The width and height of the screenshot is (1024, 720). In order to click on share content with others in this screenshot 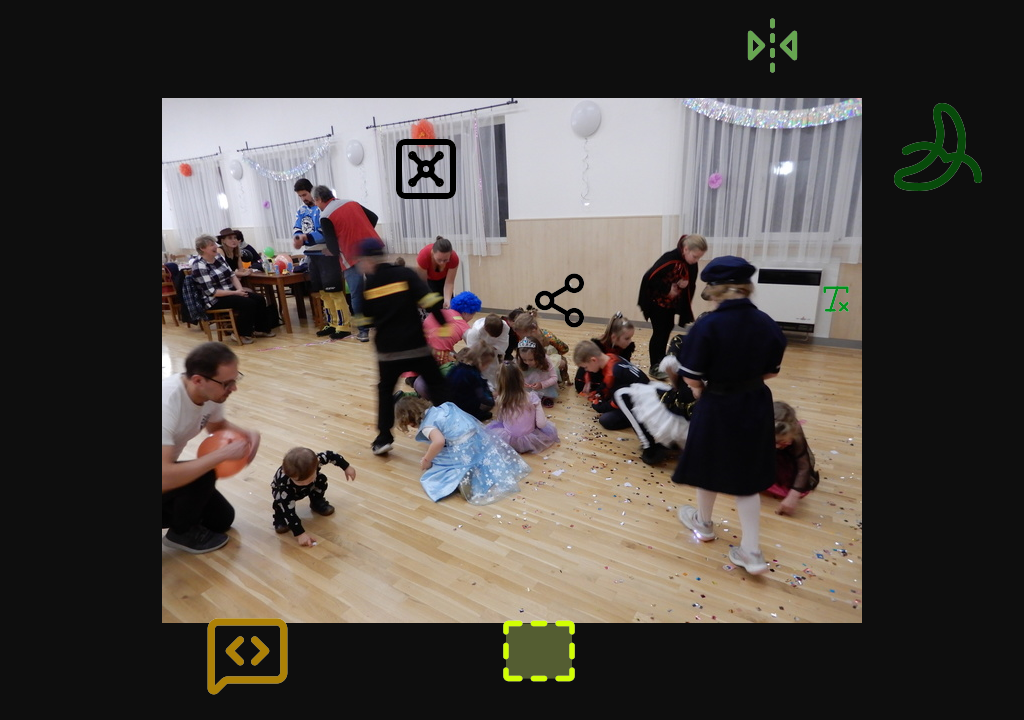, I will do `click(559, 300)`.